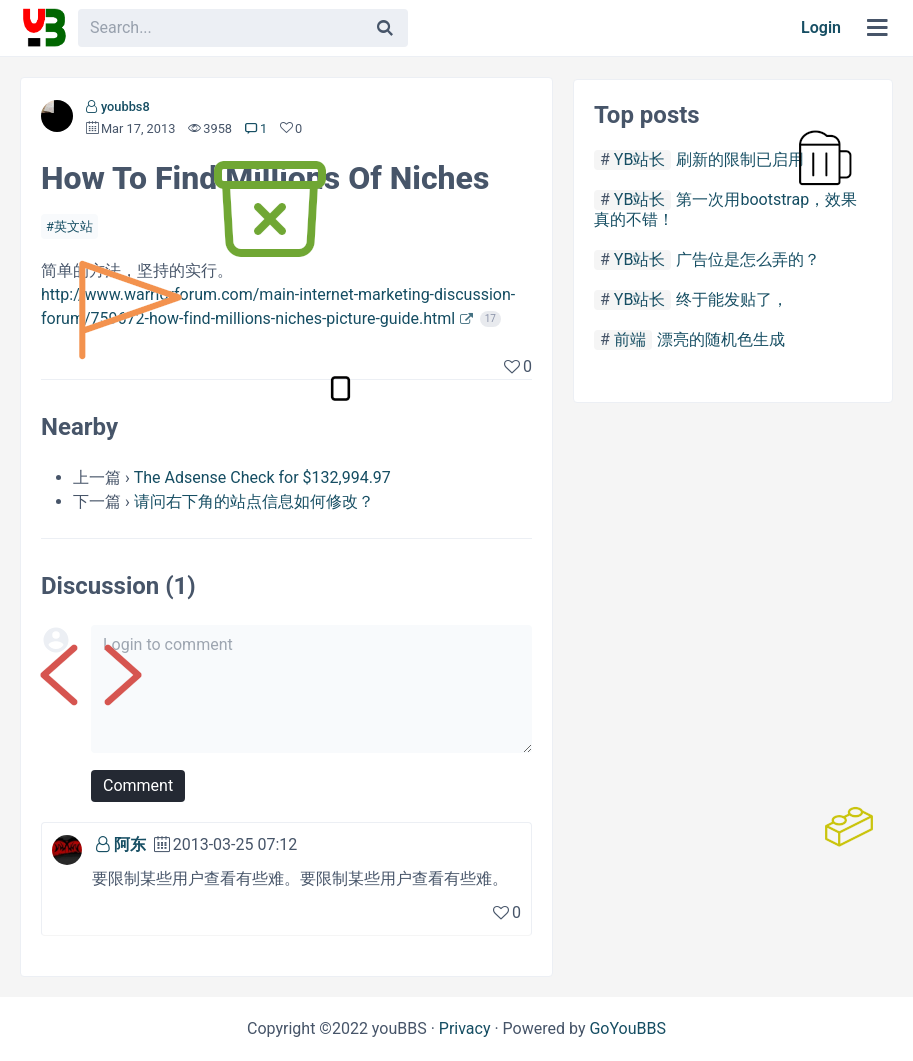  Describe the element at coordinates (849, 826) in the screenshot. I see `access building blocks or modular components` at that location.